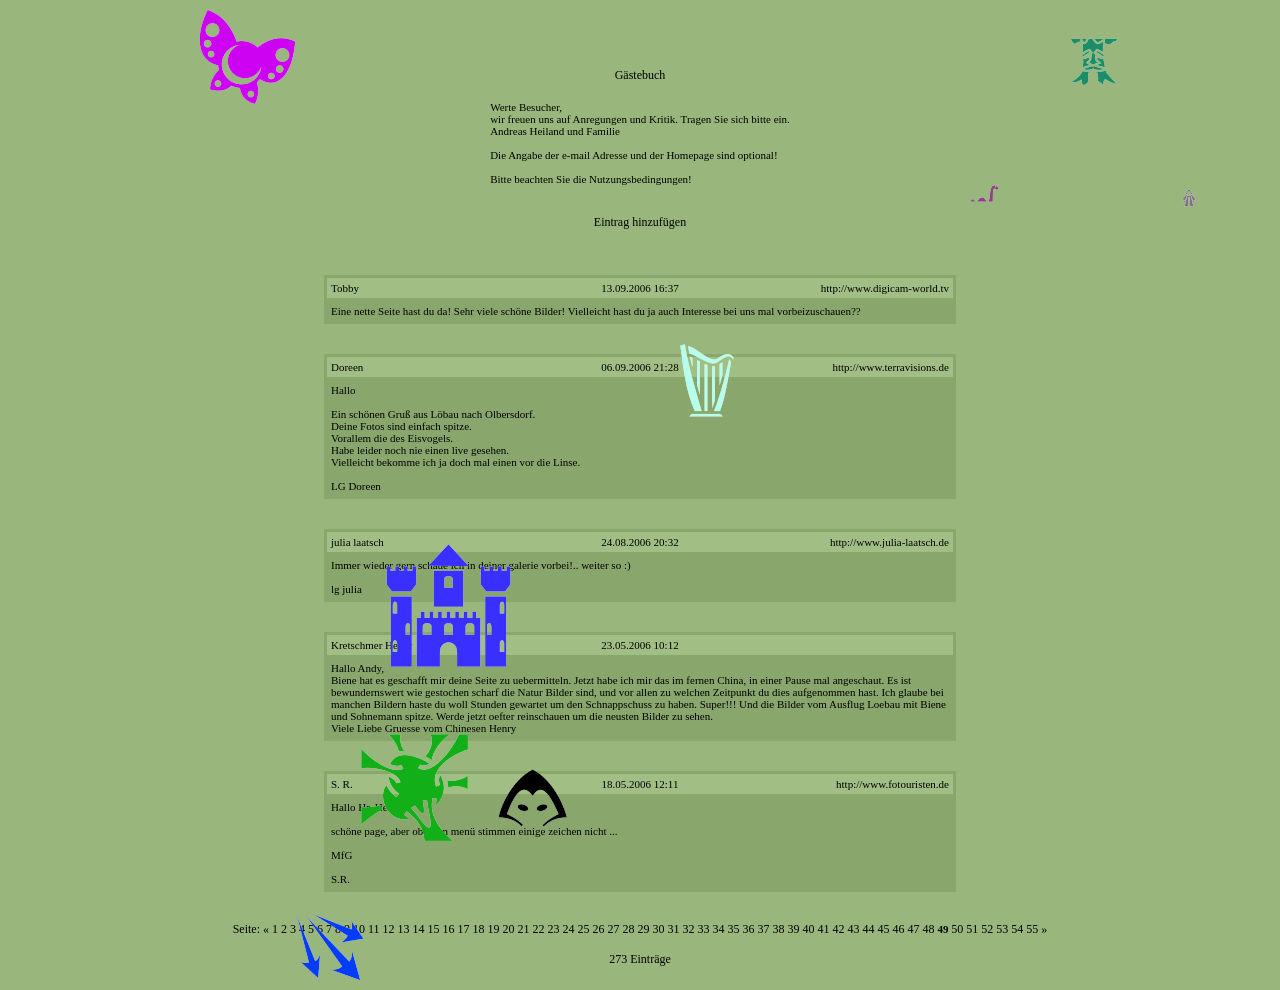 This screenshot has height=990, width=1280. I want to click on indicates an attack or strike action, so click(330, 946).